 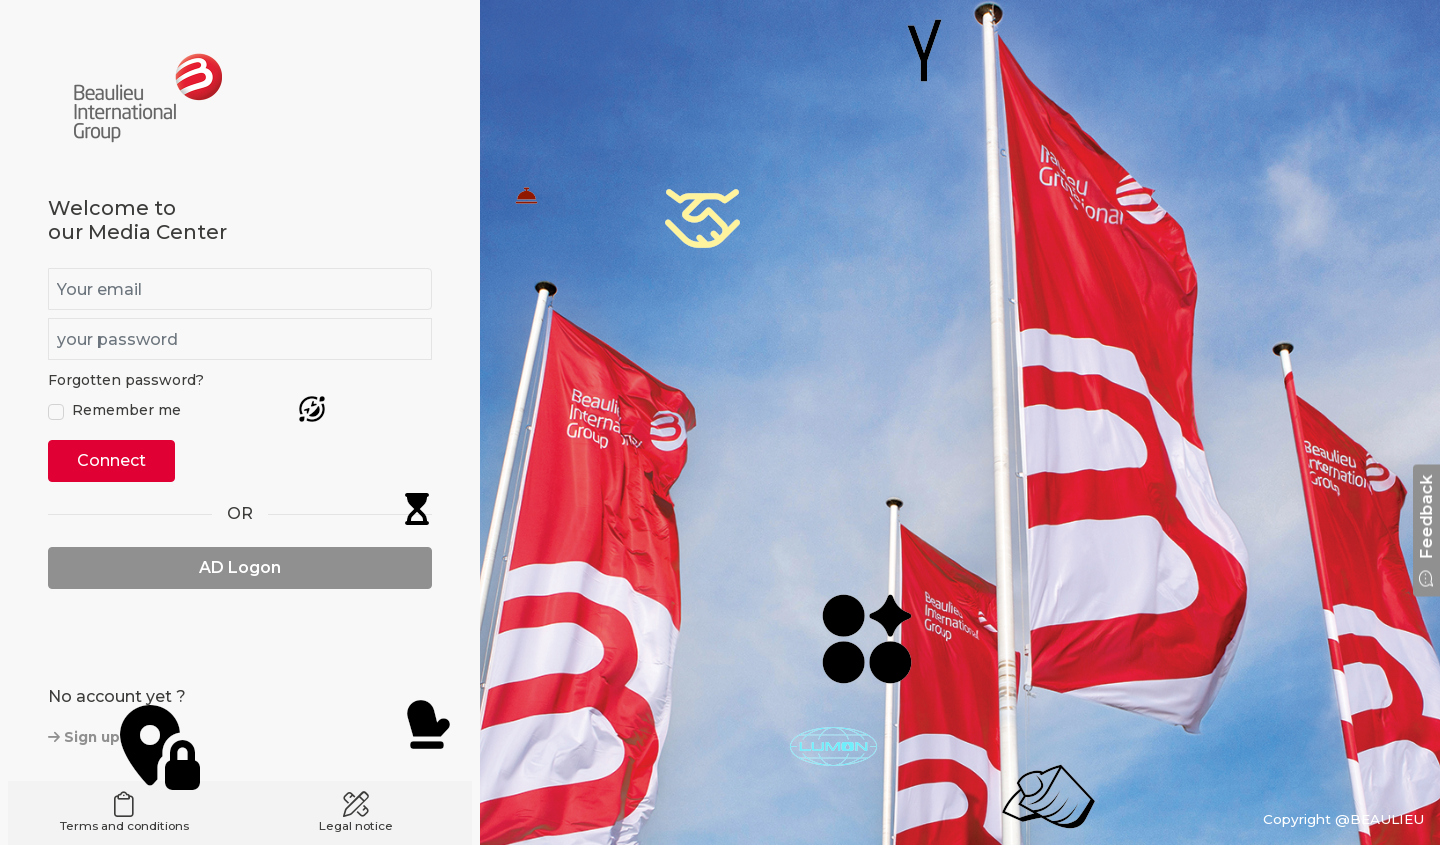 What do you see at coordinates (526, 195) in the screenshot?
I see `request concierge or front desk assistance` at bounding box center [526, 195].